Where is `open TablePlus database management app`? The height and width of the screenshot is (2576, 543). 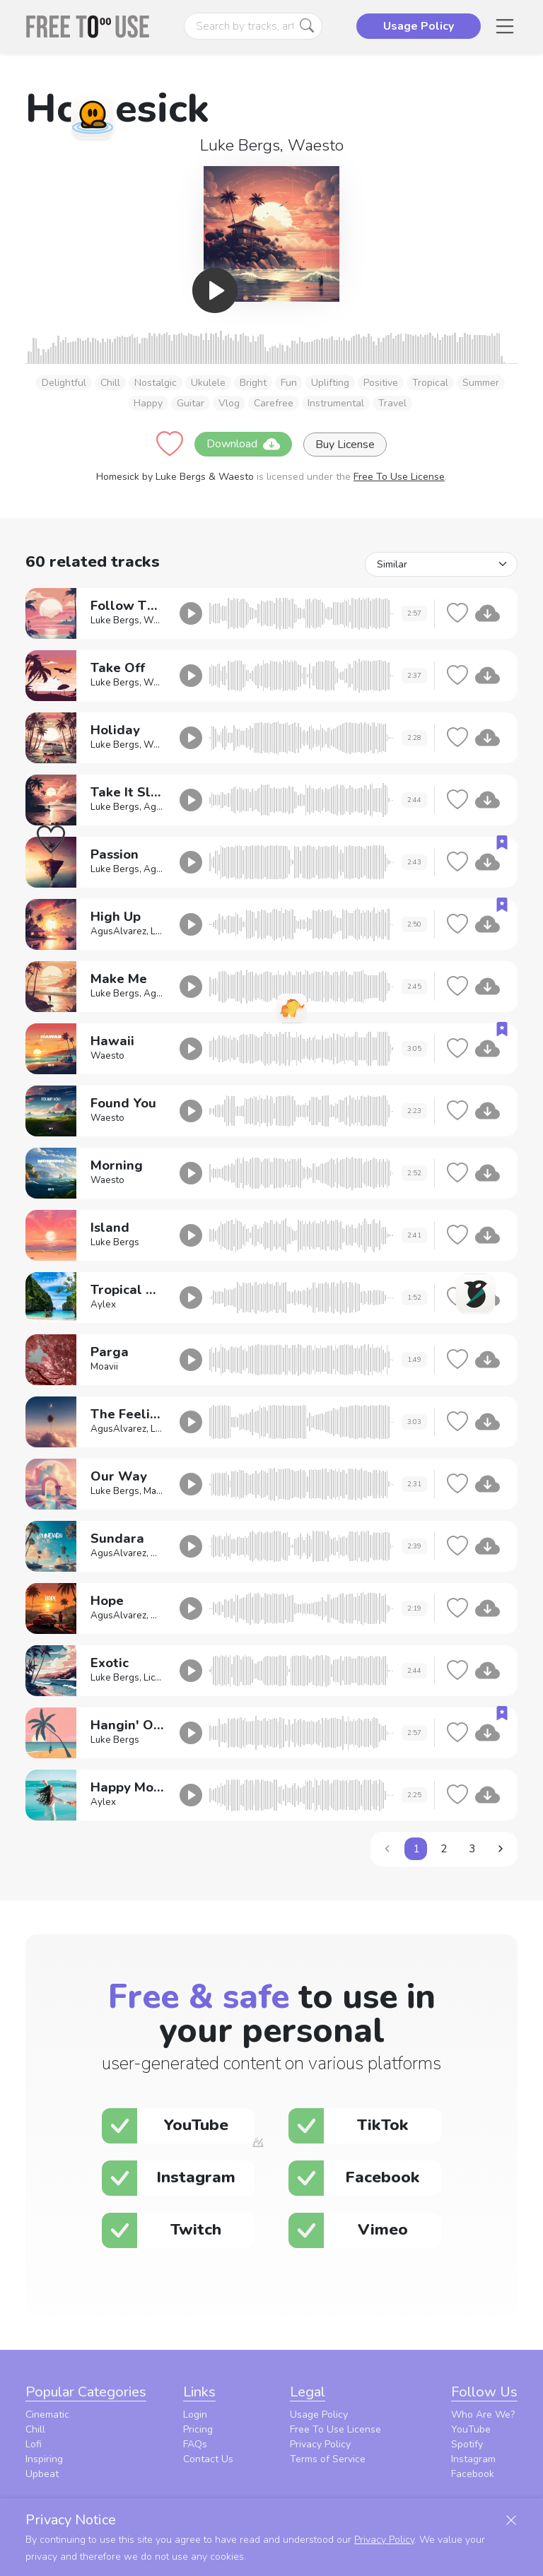 open TablePlus database management app is located at coordinates (291, 1008).